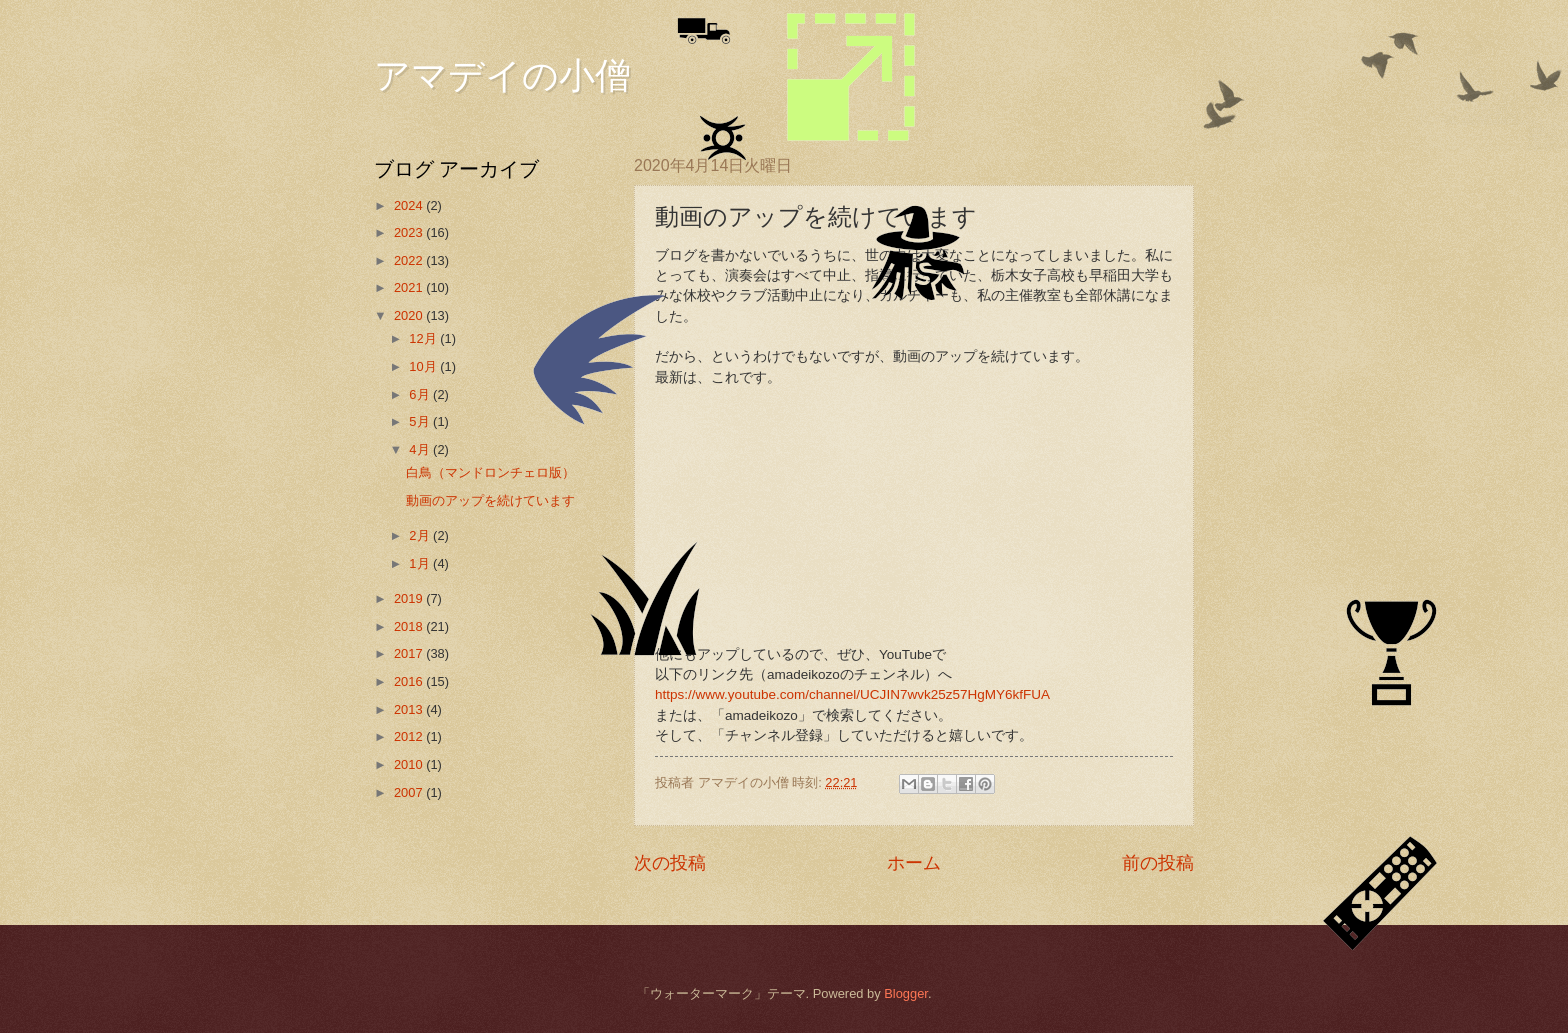 This screenshot has height=1033, width=1568. I want to click on abstract game icon or badge element, so click(723, 138).